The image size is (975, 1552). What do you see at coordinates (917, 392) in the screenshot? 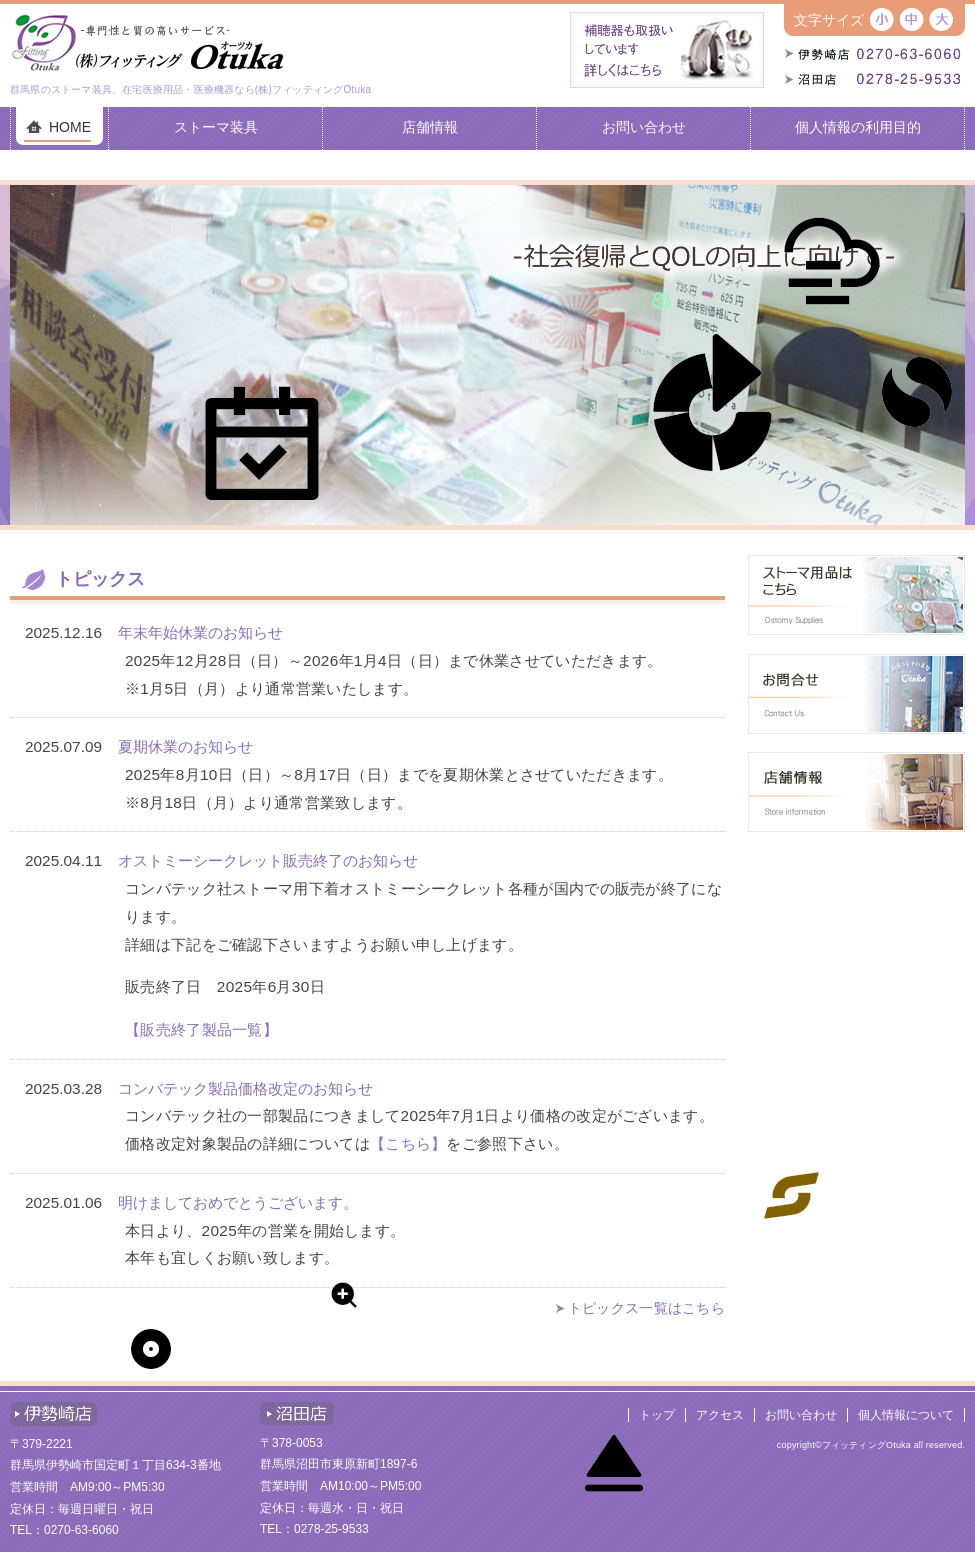
I see `open simplenote app` at bounding box center [917, 392].